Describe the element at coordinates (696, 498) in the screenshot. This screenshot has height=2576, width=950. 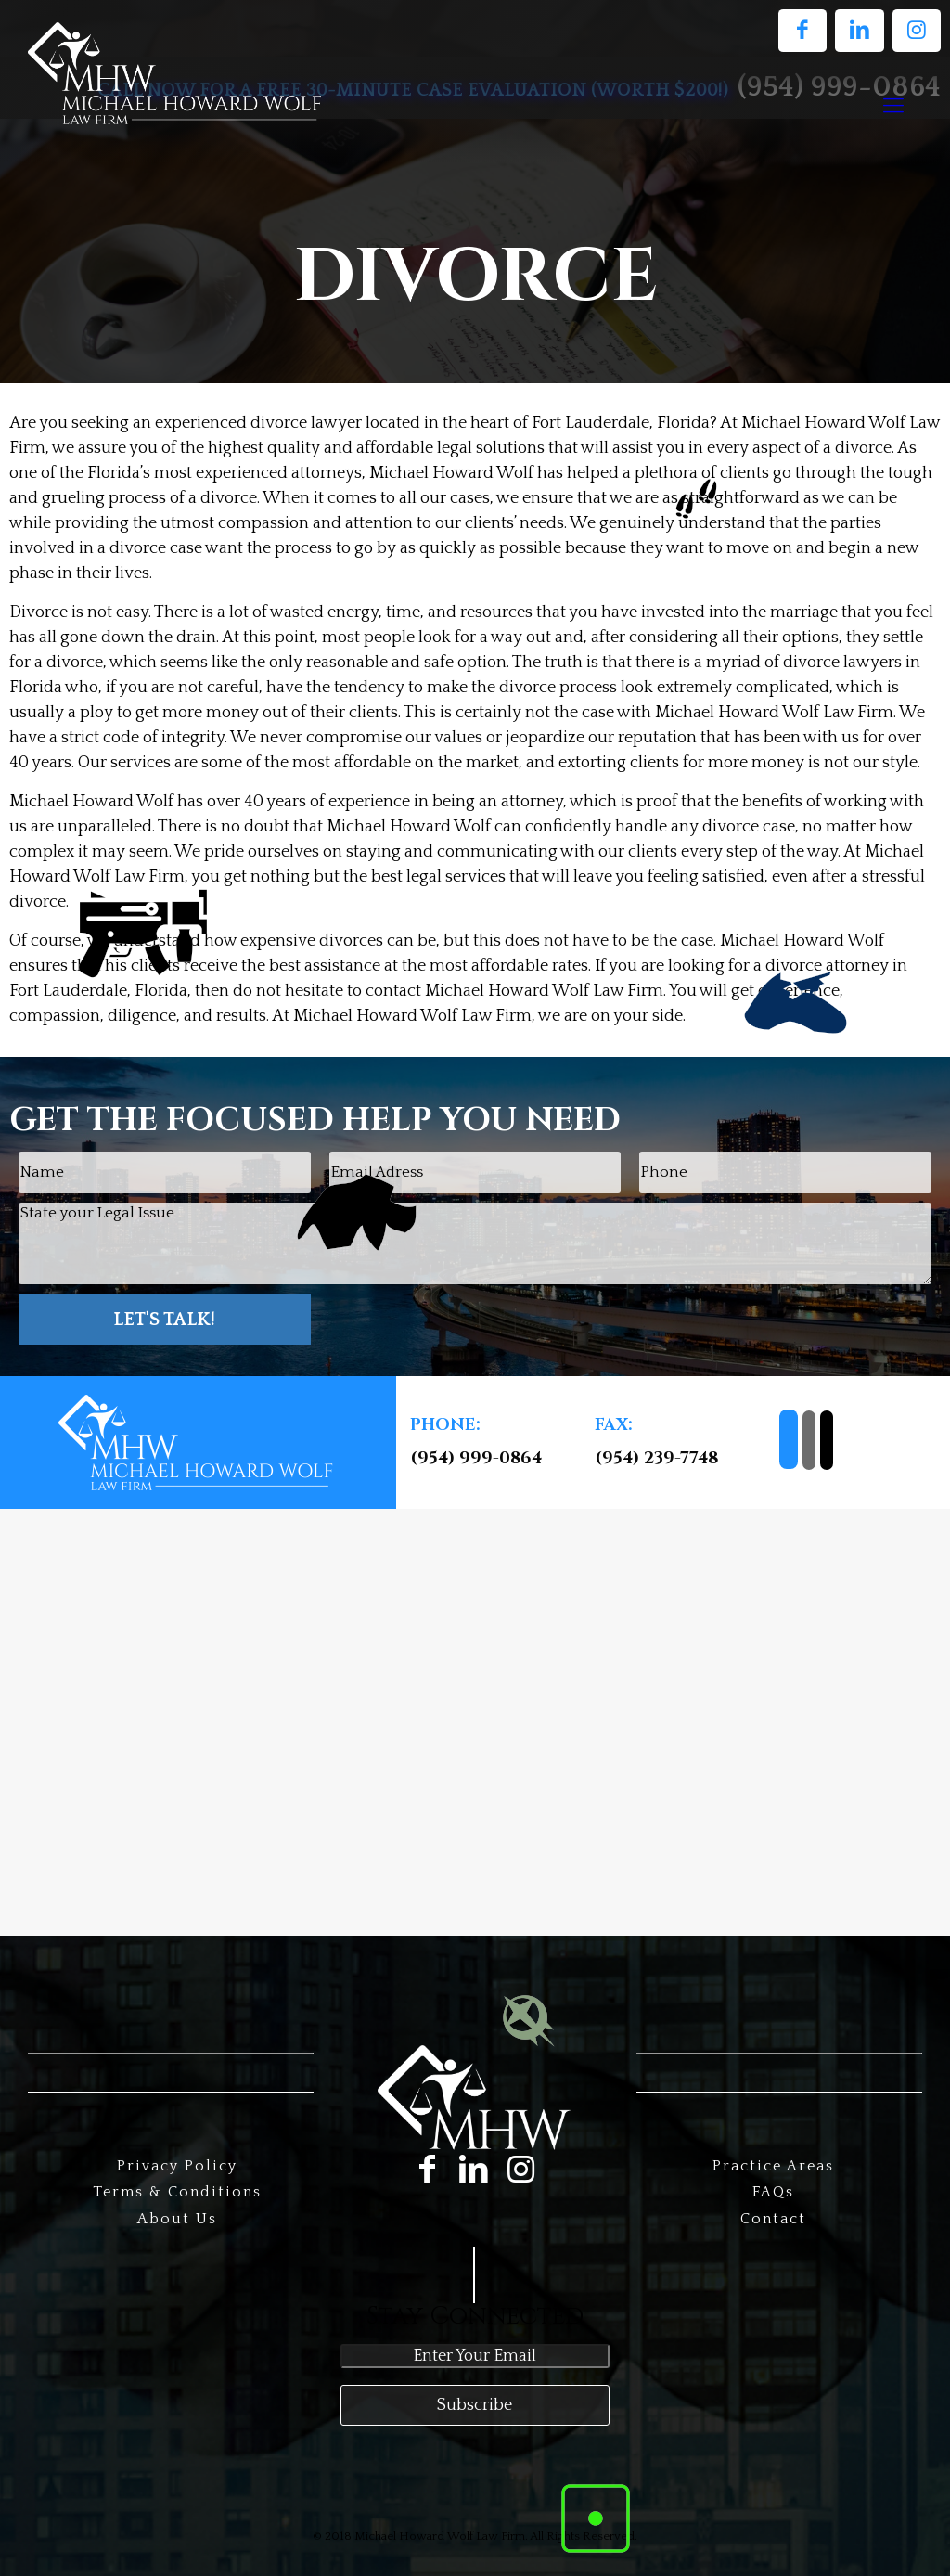
I see `track wildlife or animal sightings` at that location.